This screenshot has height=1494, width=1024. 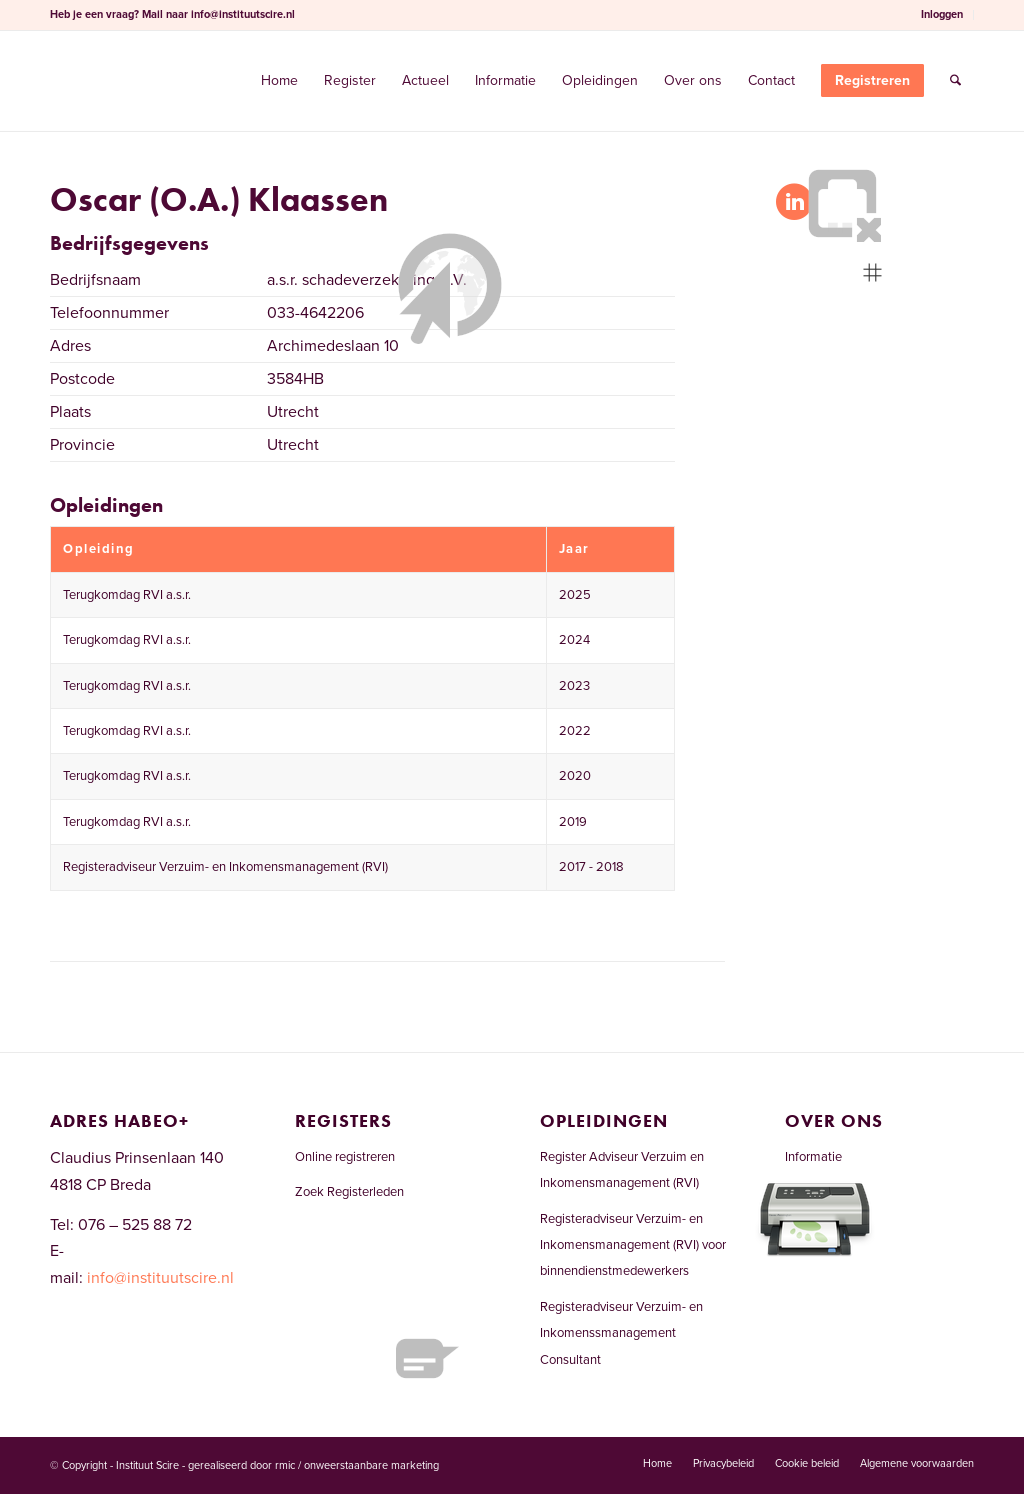 I want to click on toggle subtitles or closed captions, so click(x=427, y=1358).